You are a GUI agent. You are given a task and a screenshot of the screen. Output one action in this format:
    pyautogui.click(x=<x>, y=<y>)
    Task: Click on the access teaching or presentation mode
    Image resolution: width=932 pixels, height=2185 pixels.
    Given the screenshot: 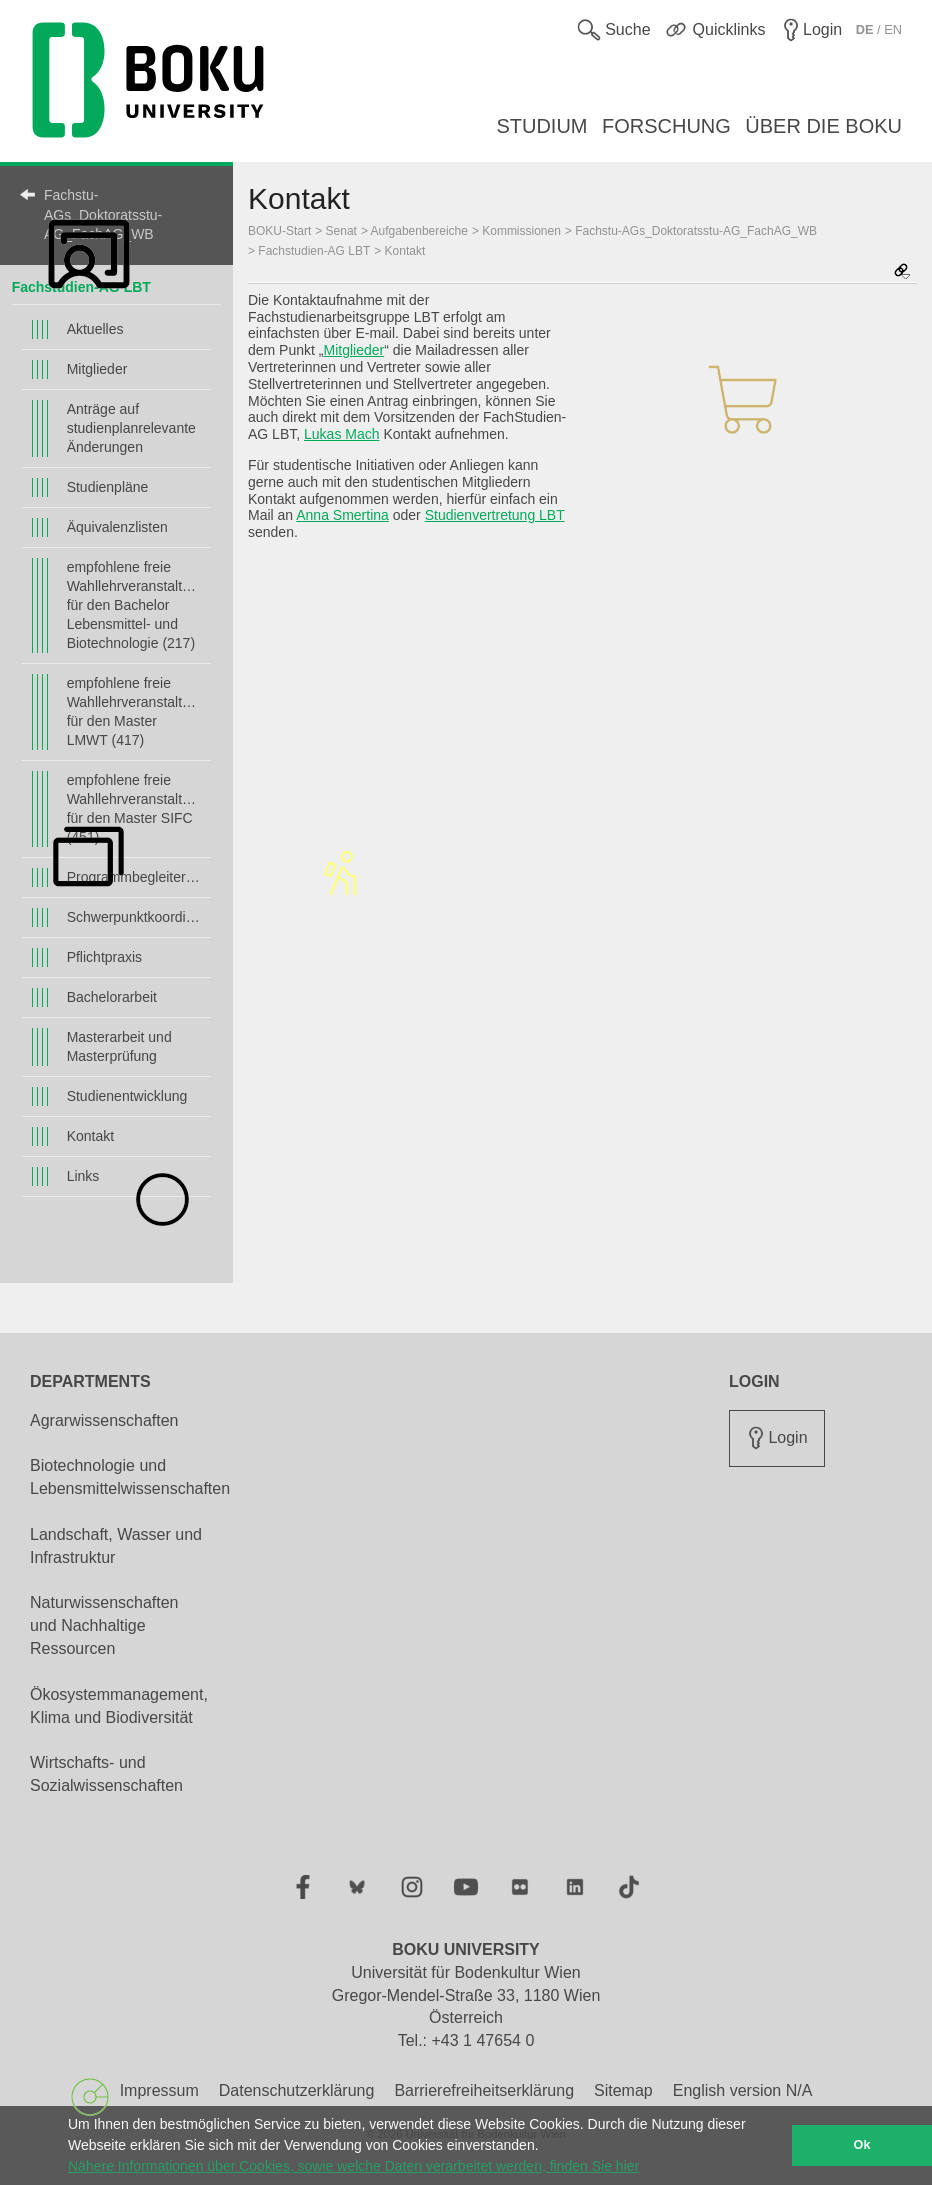 What is the action you would take?
    pyautogui.click(x=89, y=254)
    